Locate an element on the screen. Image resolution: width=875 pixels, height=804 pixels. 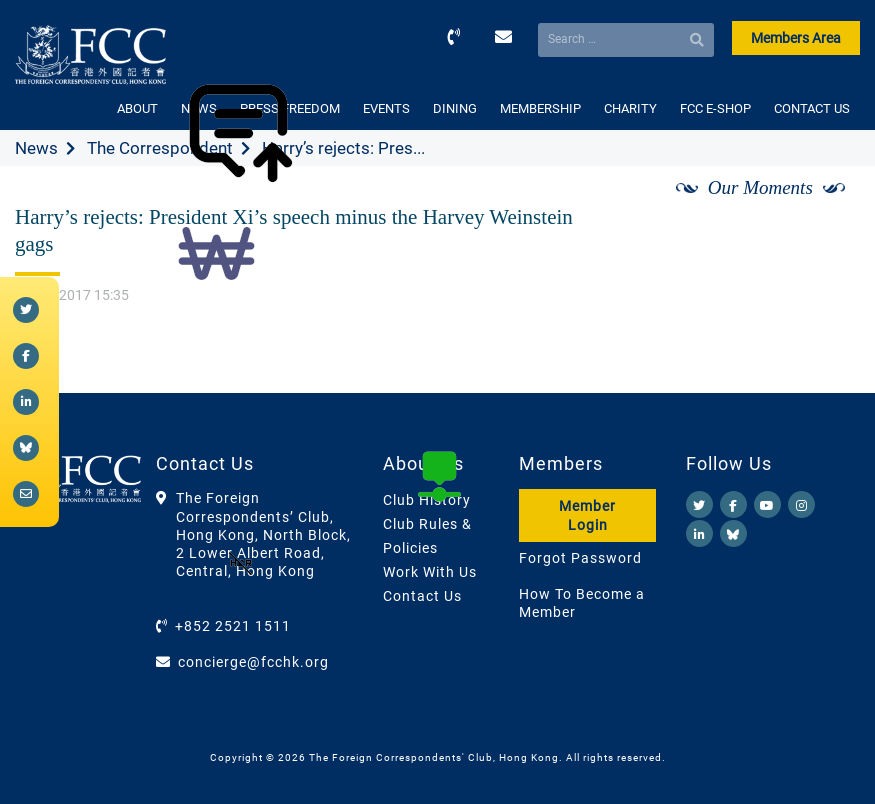
disable HDR mode in camera settings is located at coordinates (241, 563).